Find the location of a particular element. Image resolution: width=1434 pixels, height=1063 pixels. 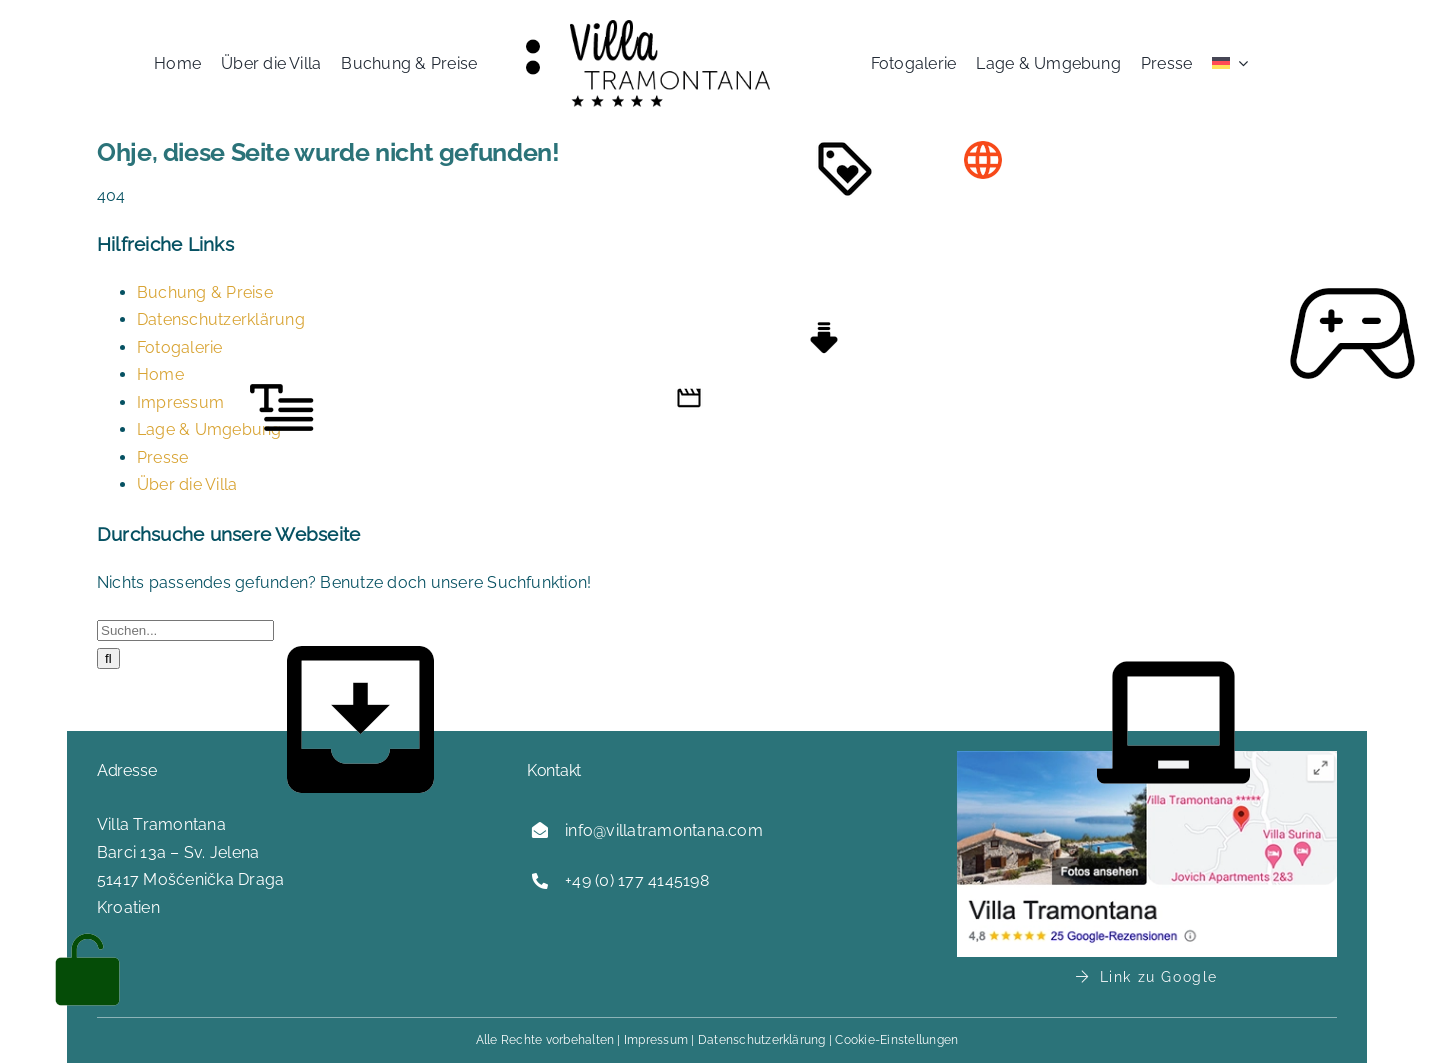

access games or gaming features is located at coordinates (1352, 333).